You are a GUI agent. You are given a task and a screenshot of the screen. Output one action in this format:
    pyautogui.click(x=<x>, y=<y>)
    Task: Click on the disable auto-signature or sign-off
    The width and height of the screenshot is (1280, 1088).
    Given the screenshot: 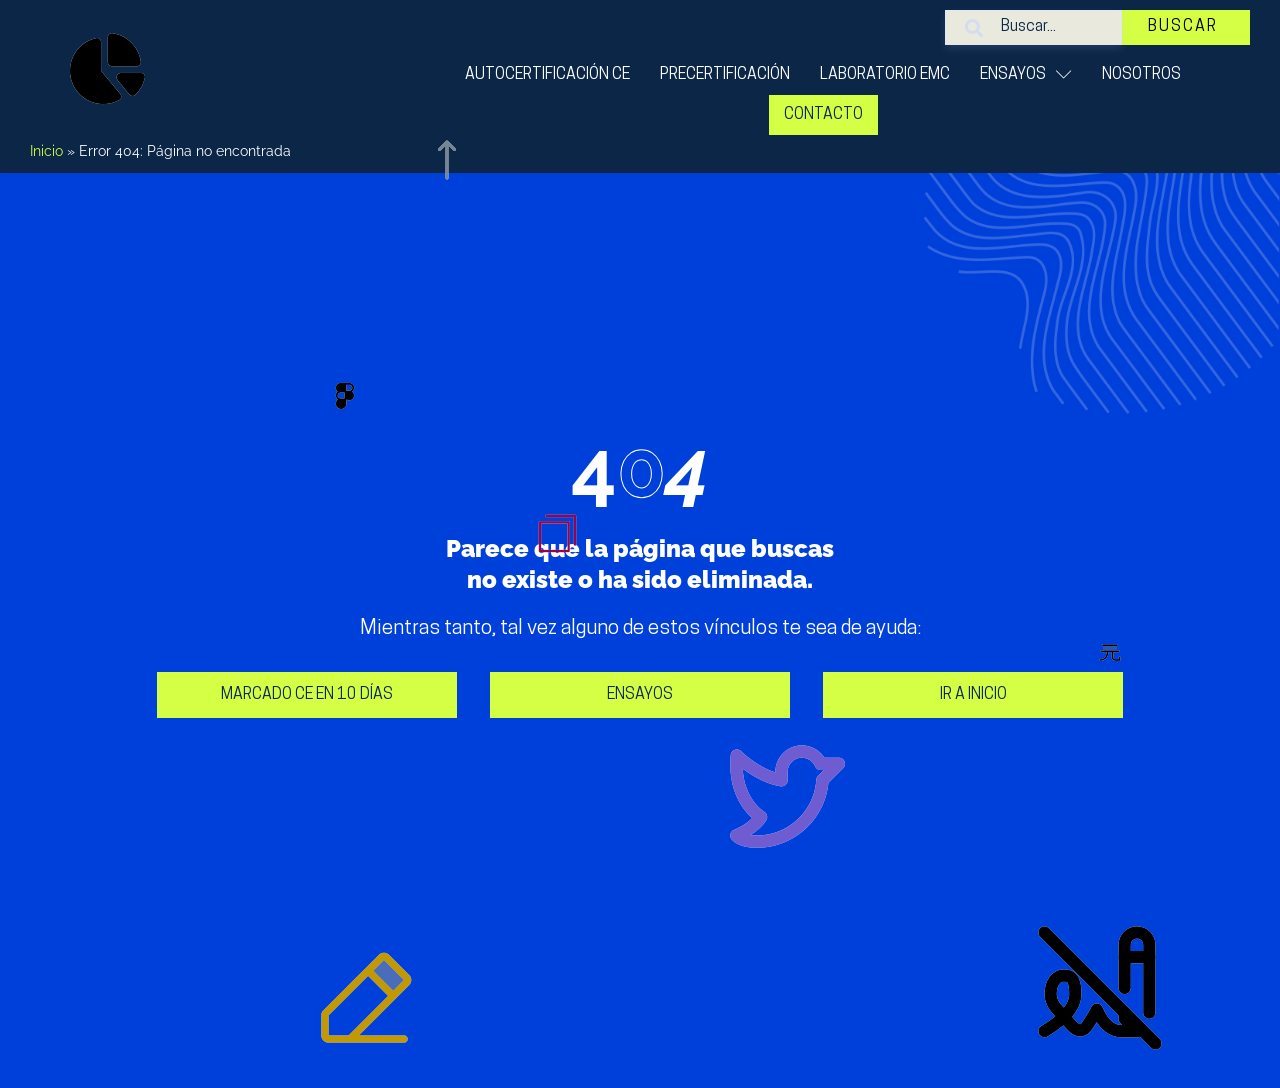 What is the action you would take?
    pyautogui.click(x=1100, y=988)
    